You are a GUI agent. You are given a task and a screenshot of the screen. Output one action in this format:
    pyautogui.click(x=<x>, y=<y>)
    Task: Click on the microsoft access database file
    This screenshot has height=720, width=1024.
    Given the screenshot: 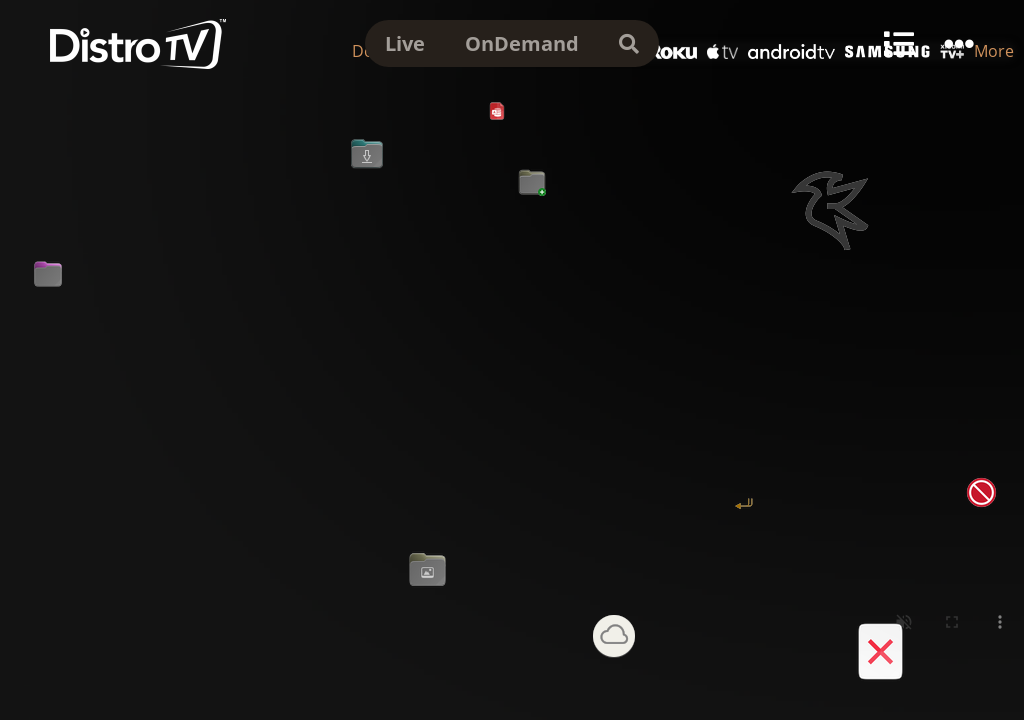 What is the action you would take?
    pyautogui.click(x=497, y=111)
    